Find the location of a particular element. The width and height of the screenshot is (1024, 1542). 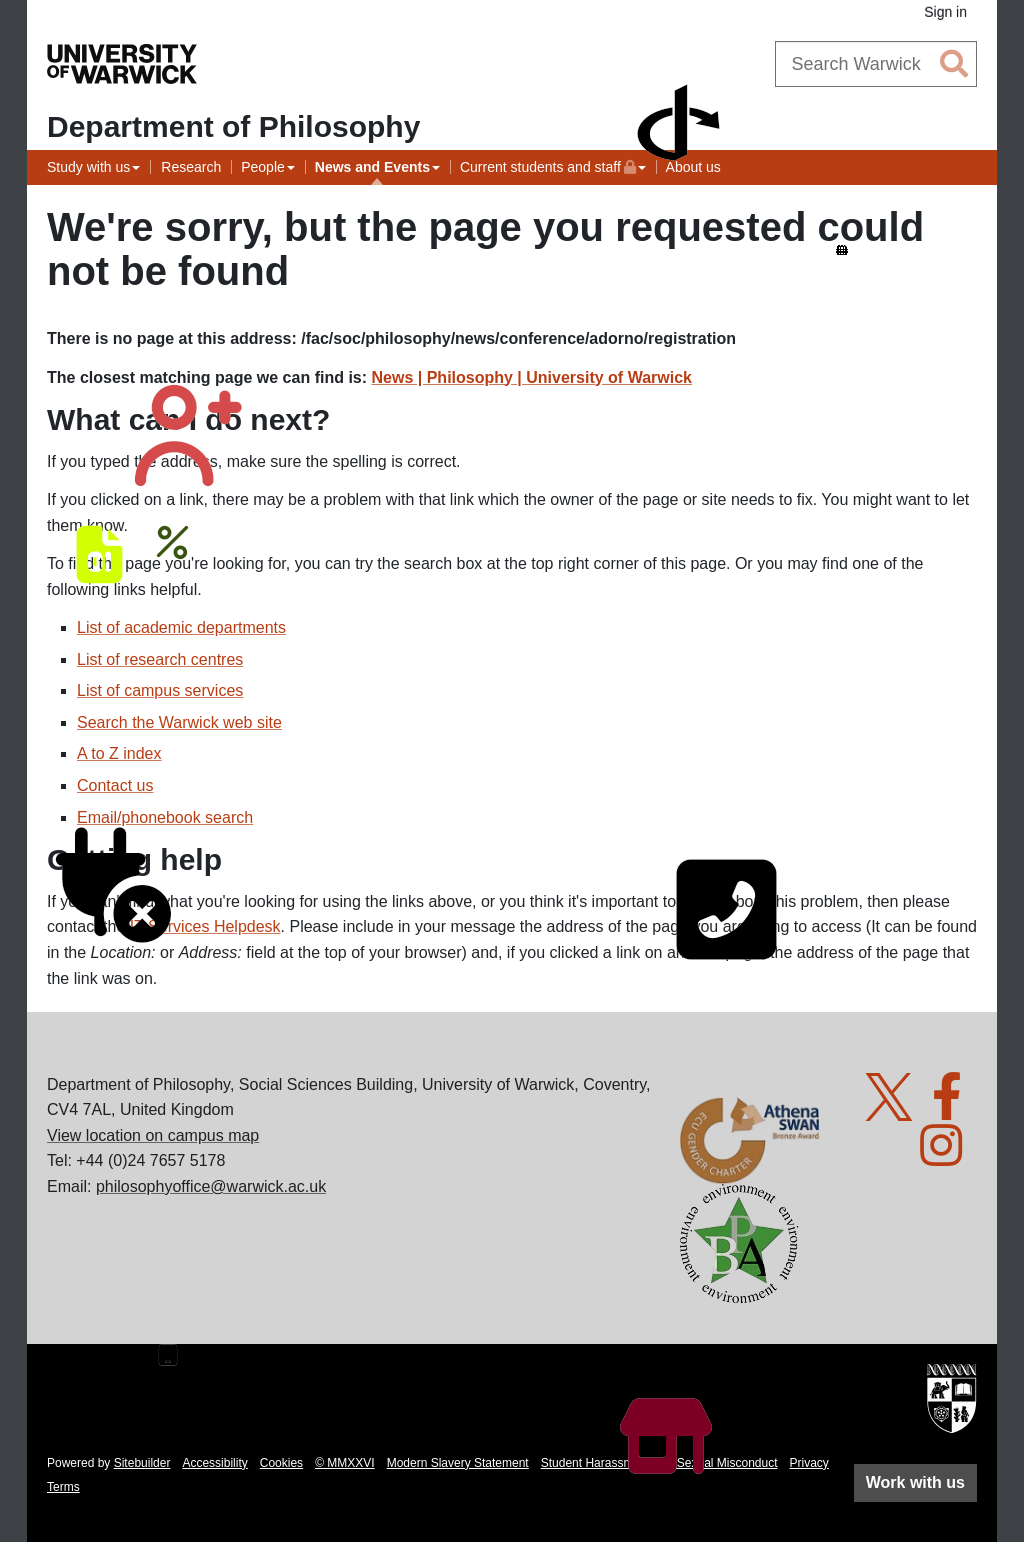

add a new contact is located at coordinates (185, 435).